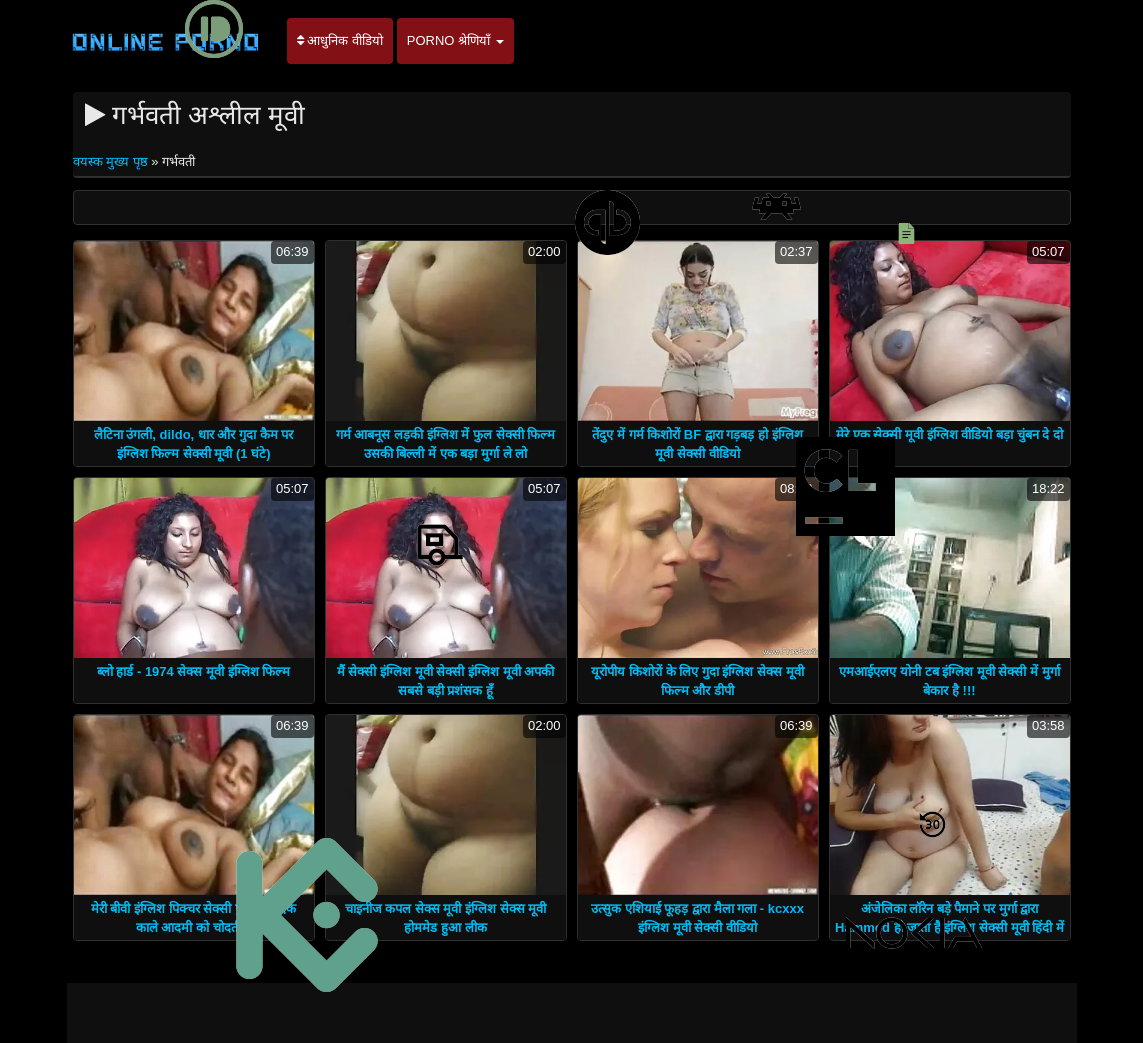 This screenshot has height=1043, width=1143. Describe the element at coordinates (845, 486) in the screenshot. I see `open CLion IDE` at that location.